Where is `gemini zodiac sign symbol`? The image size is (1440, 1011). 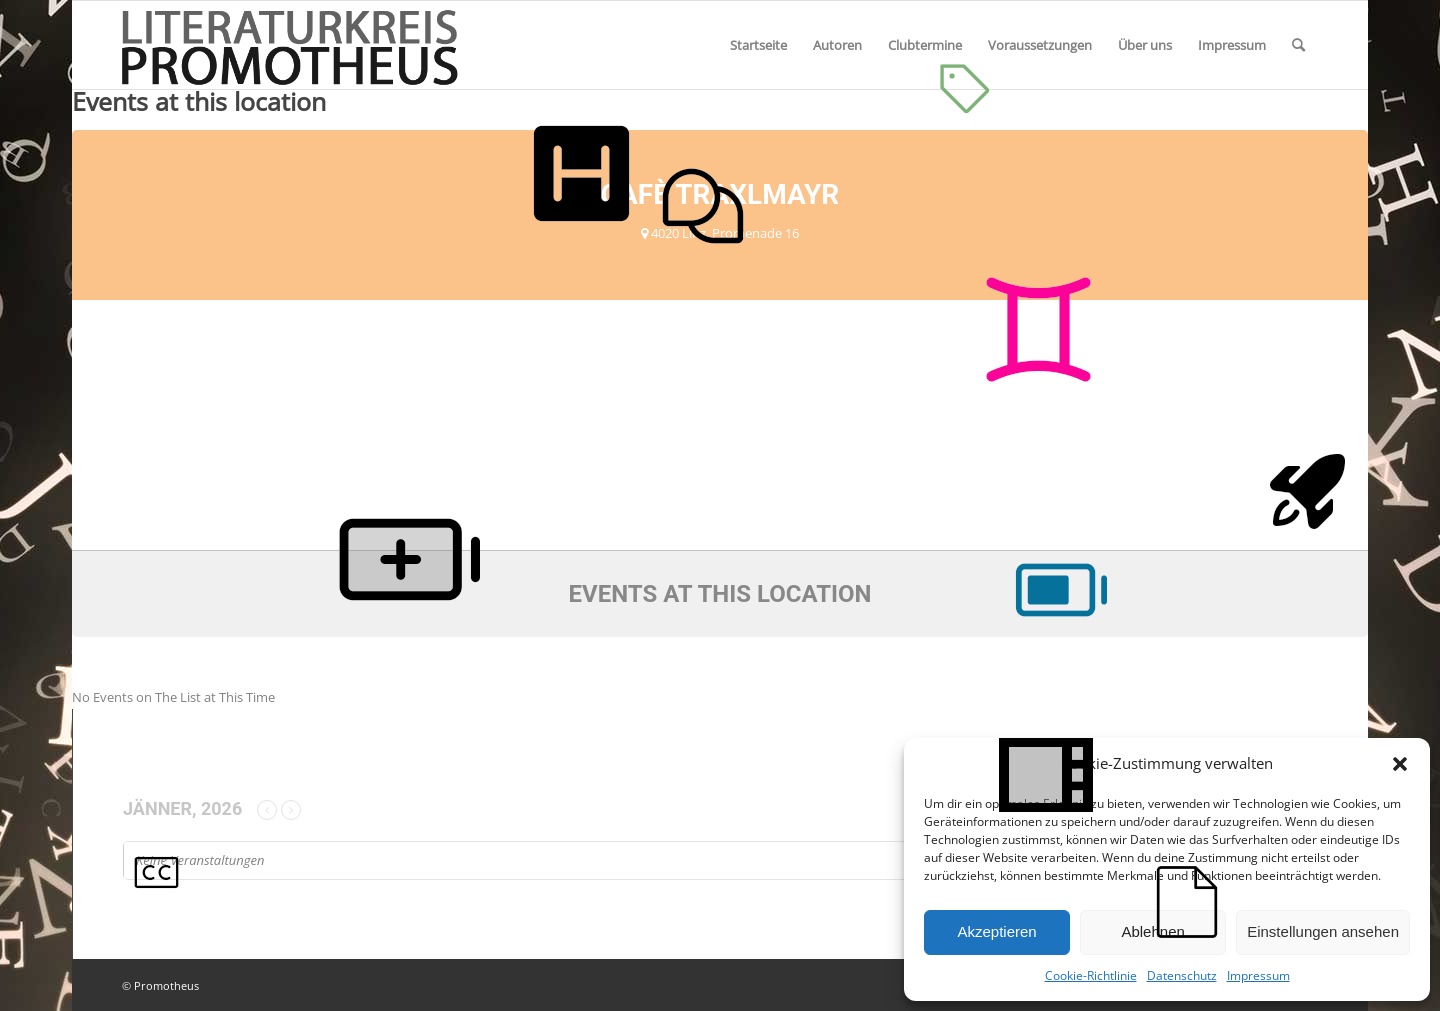
gemini zodiac sign symbol is located at coordinates (1038, 329).